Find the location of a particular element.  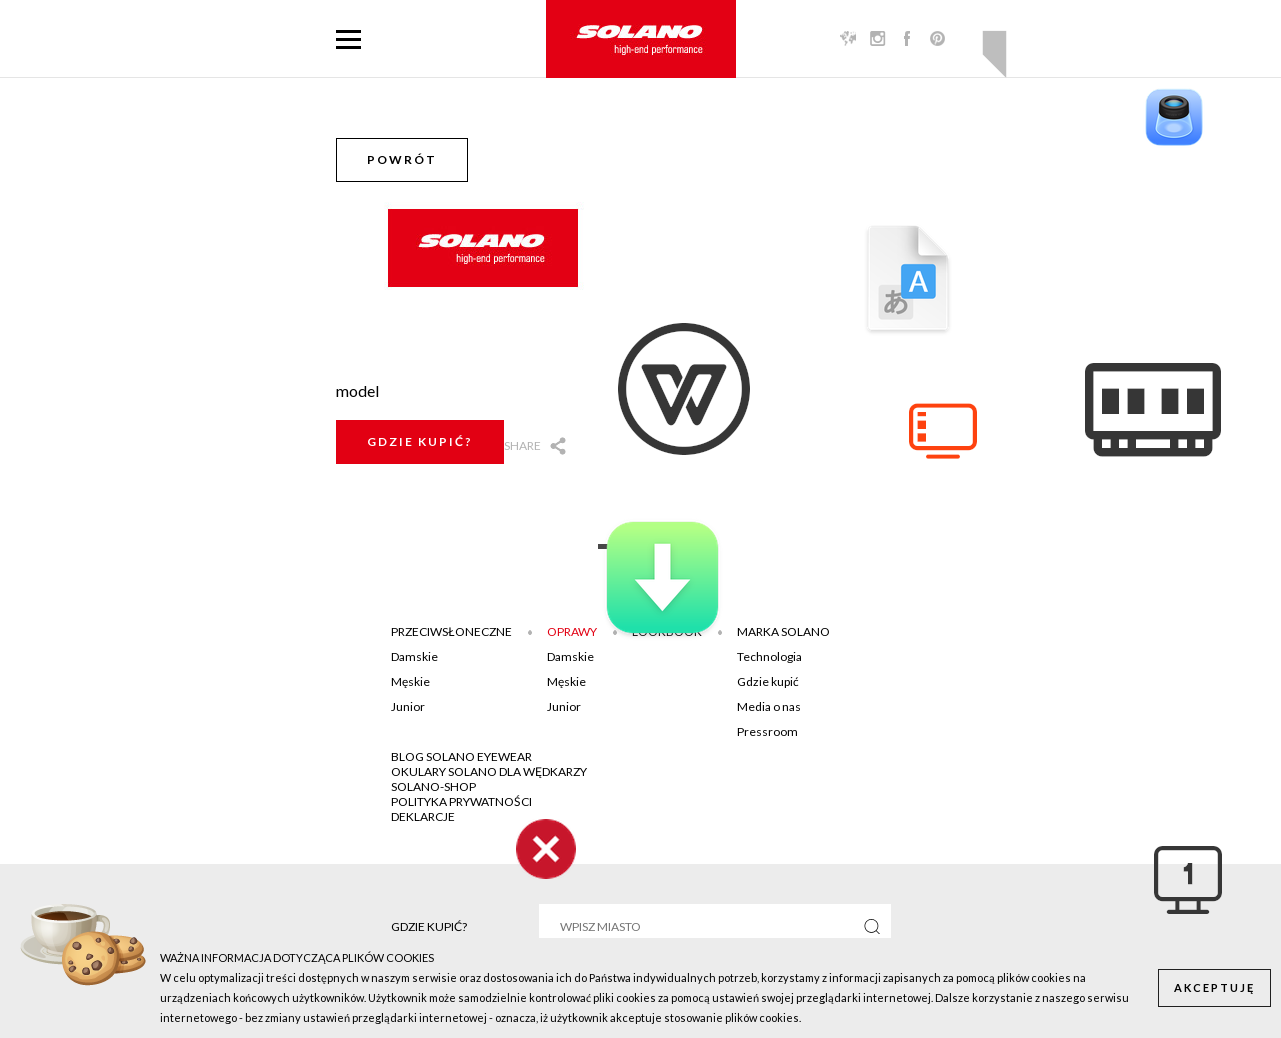

a gettext translation file (.po/.pot) is located at coordinates (908, 280).